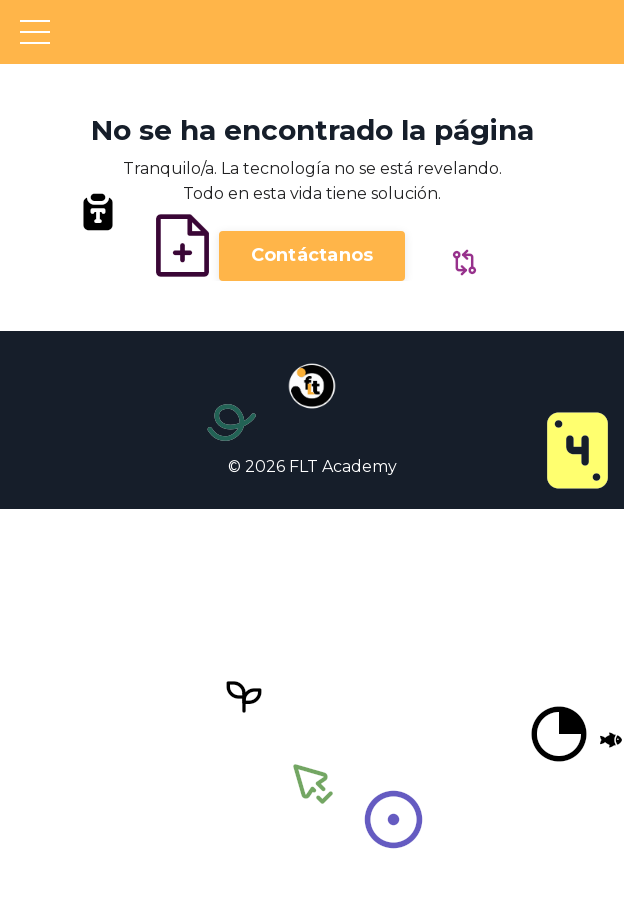 Image resolution: width=624 pixels, height=899 pixels. I want to click on access copied text formatting options, so click(98, 212).